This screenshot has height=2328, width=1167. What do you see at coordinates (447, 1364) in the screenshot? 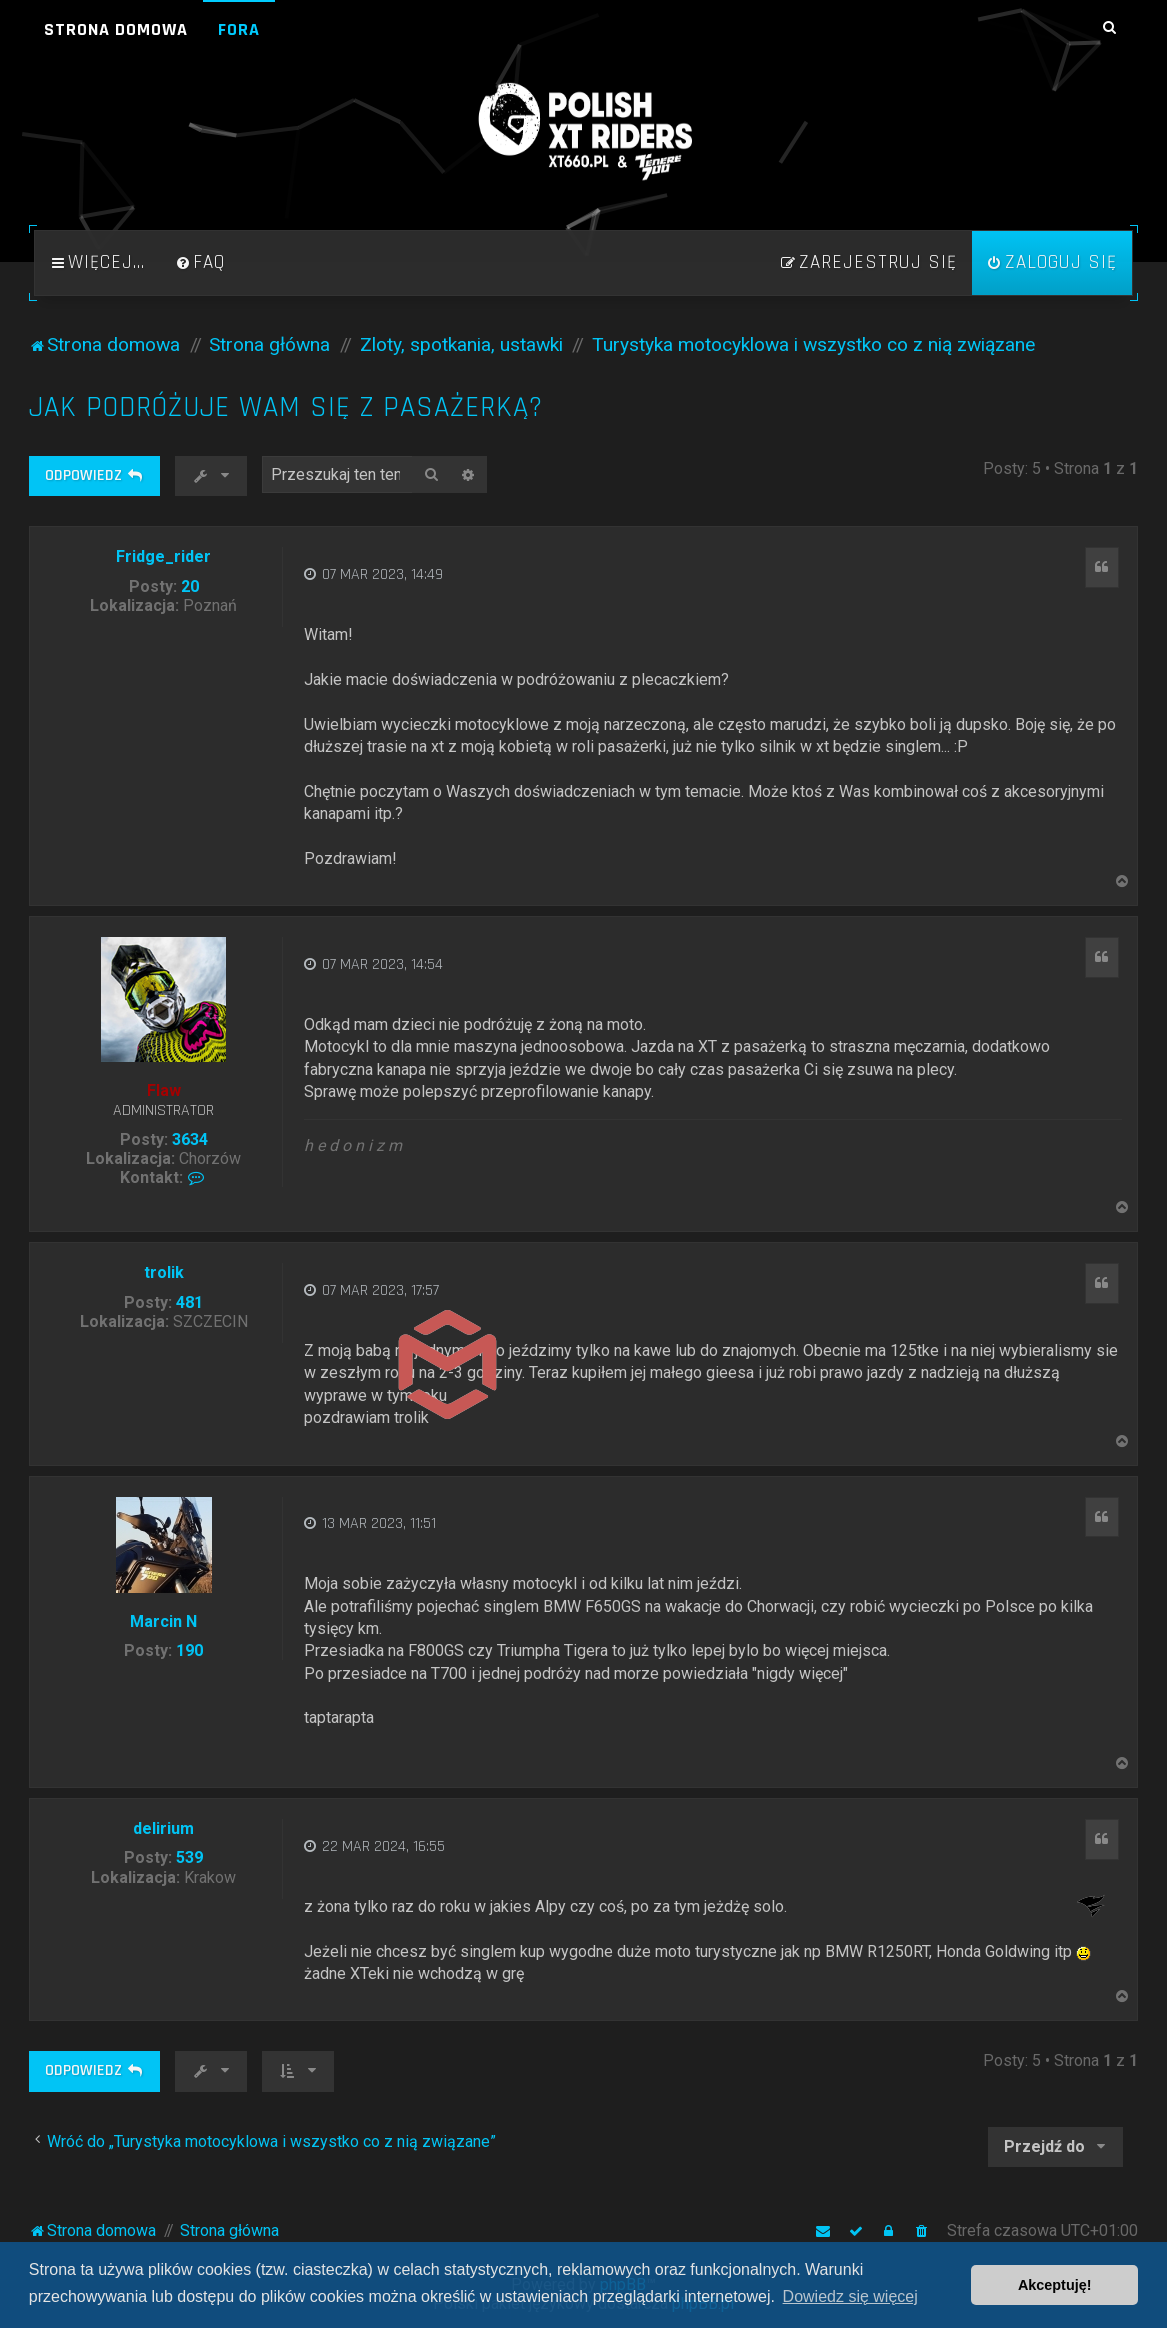
I see `mailtrap email testing service logo` at bounding box center [447, 1364].